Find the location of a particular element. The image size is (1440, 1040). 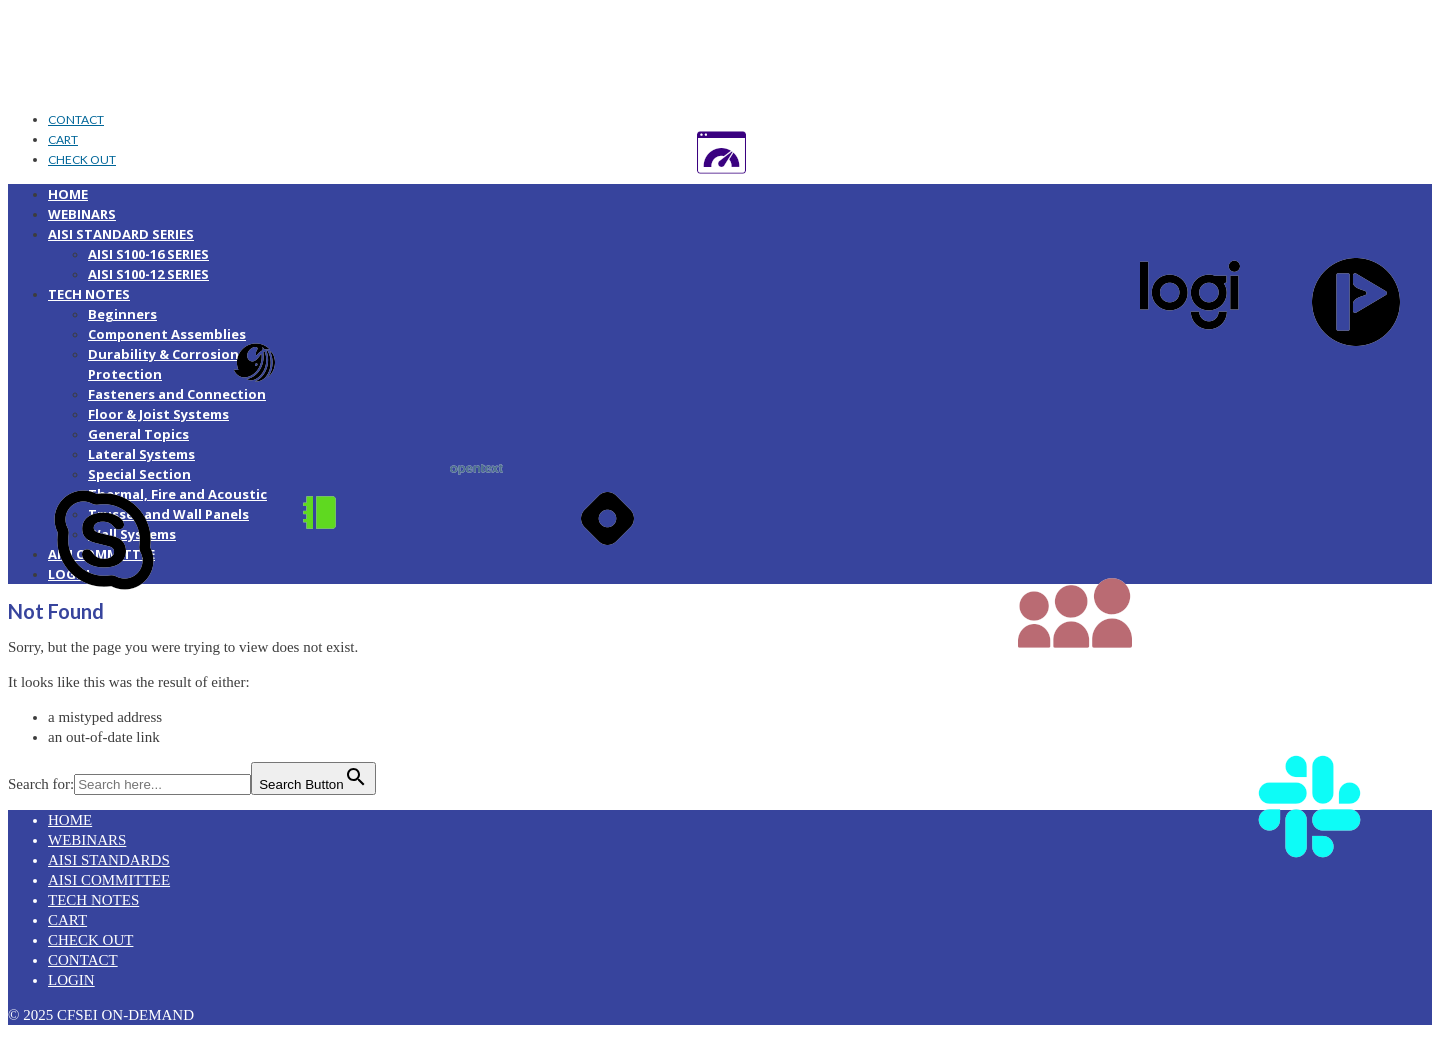

sonar brand logo is located at coordinates (254, 362).